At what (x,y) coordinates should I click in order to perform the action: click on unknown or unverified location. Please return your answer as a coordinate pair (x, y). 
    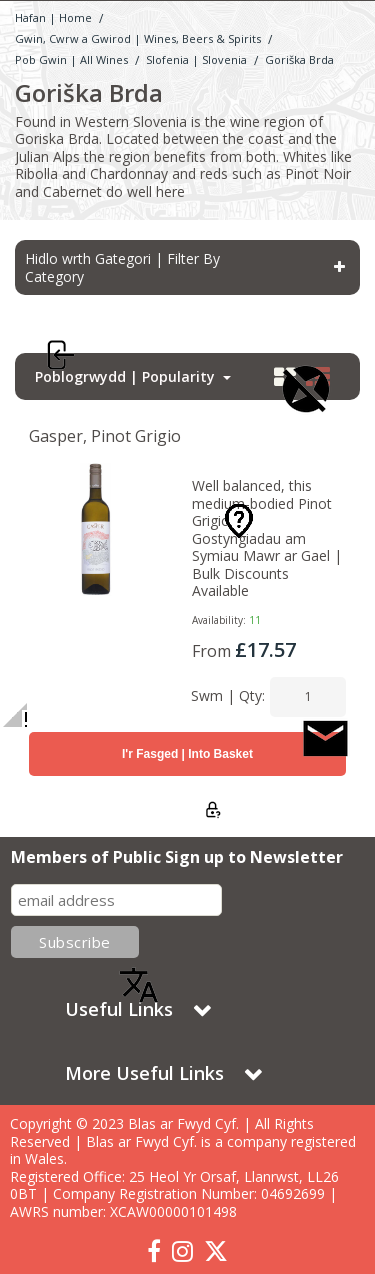
    Looking at the image, I should click on (239, 521).